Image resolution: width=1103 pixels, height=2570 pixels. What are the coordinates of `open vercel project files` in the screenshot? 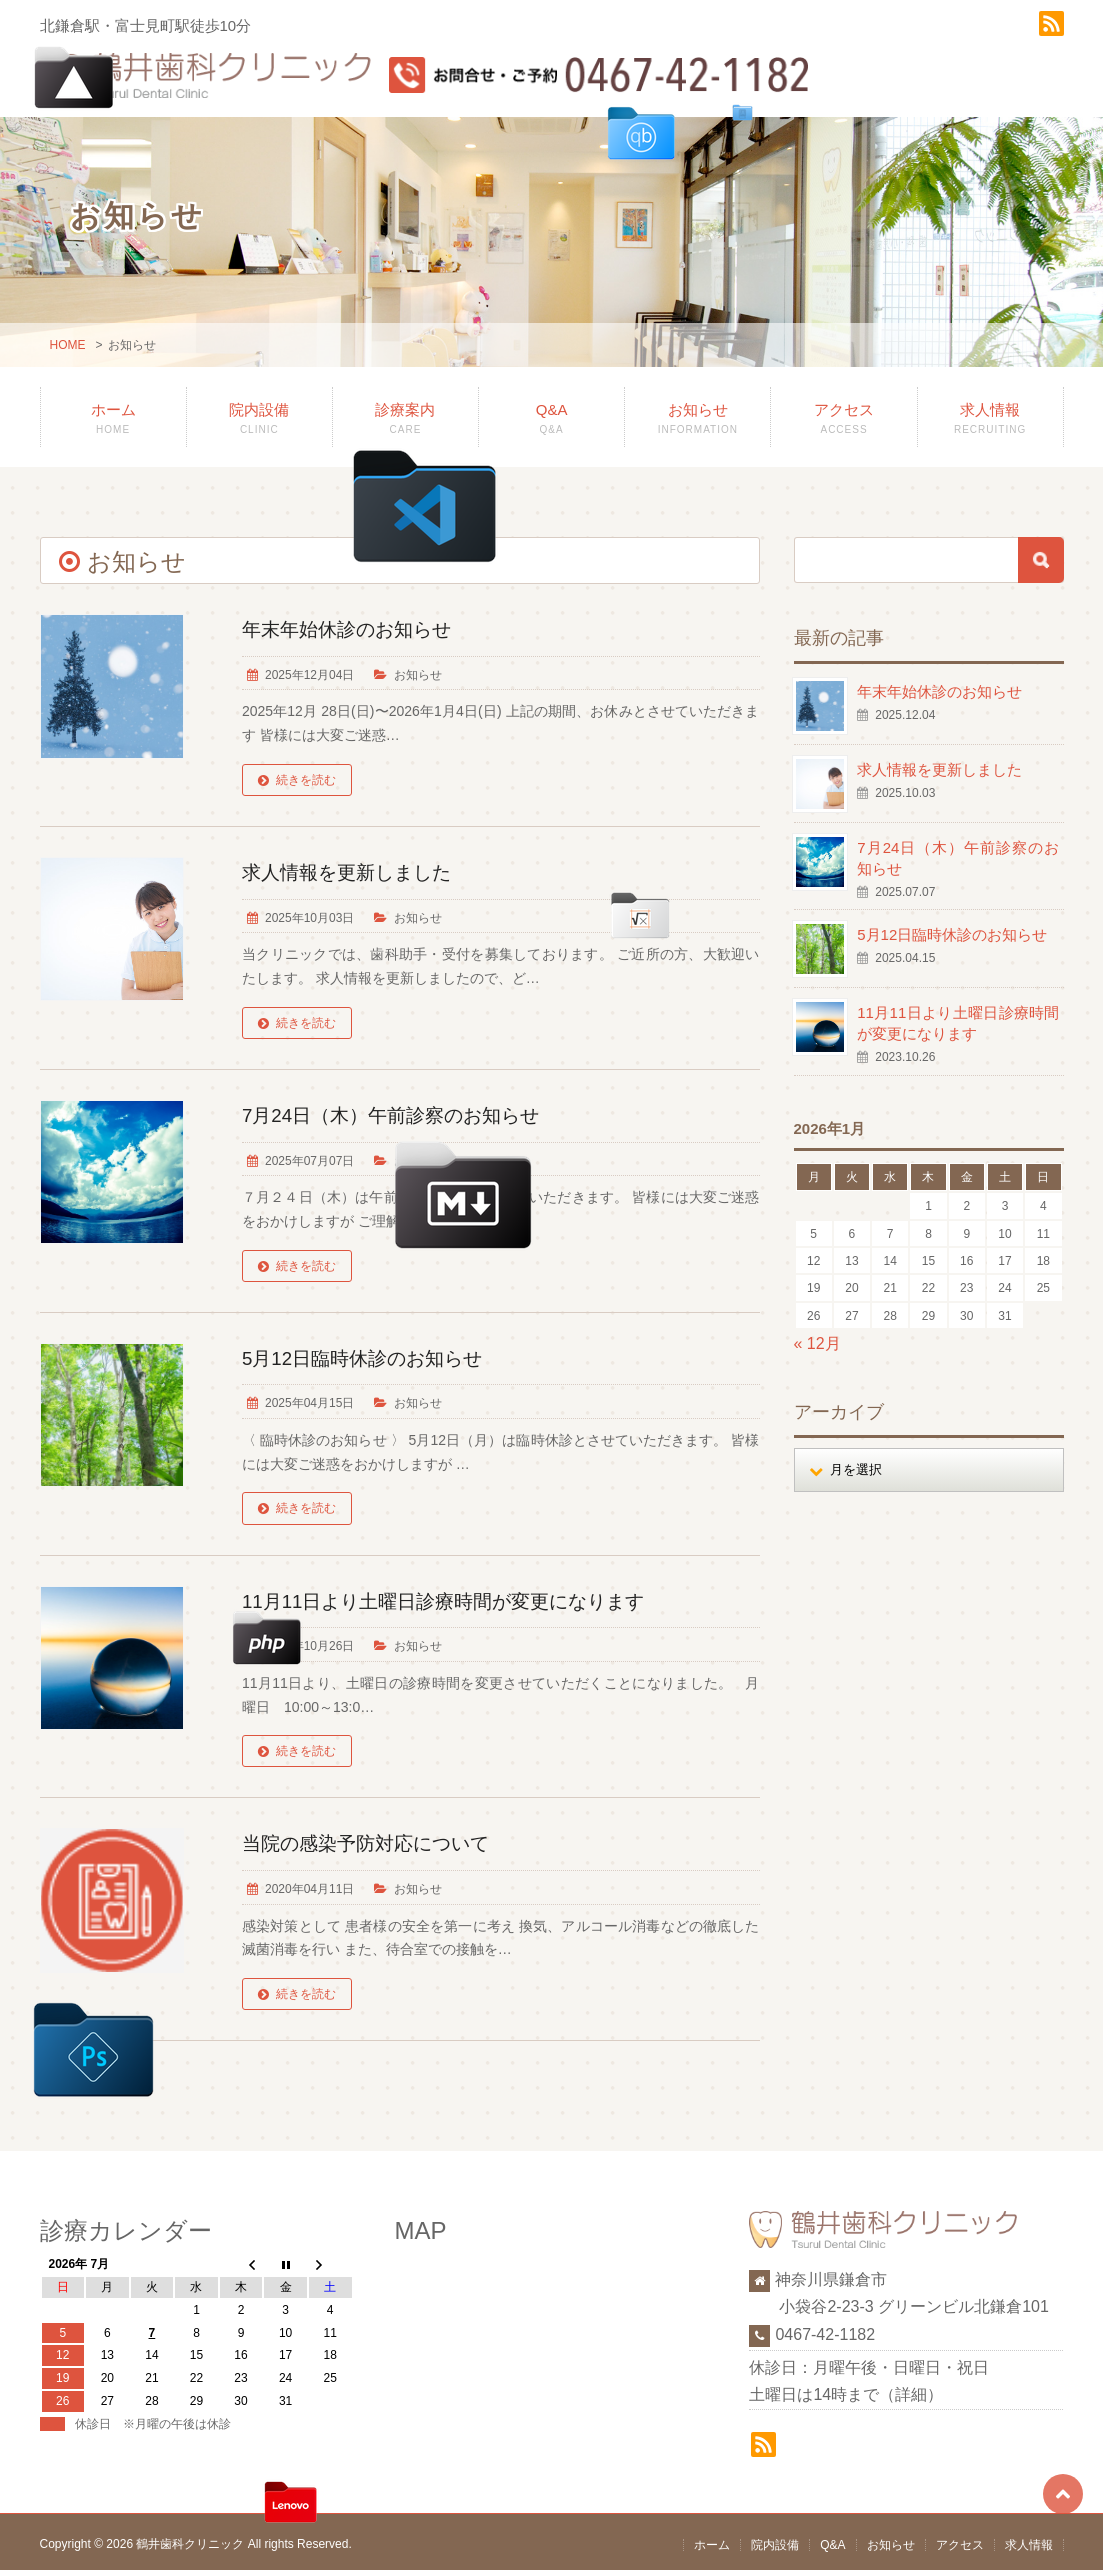 It's located at (73, 79).